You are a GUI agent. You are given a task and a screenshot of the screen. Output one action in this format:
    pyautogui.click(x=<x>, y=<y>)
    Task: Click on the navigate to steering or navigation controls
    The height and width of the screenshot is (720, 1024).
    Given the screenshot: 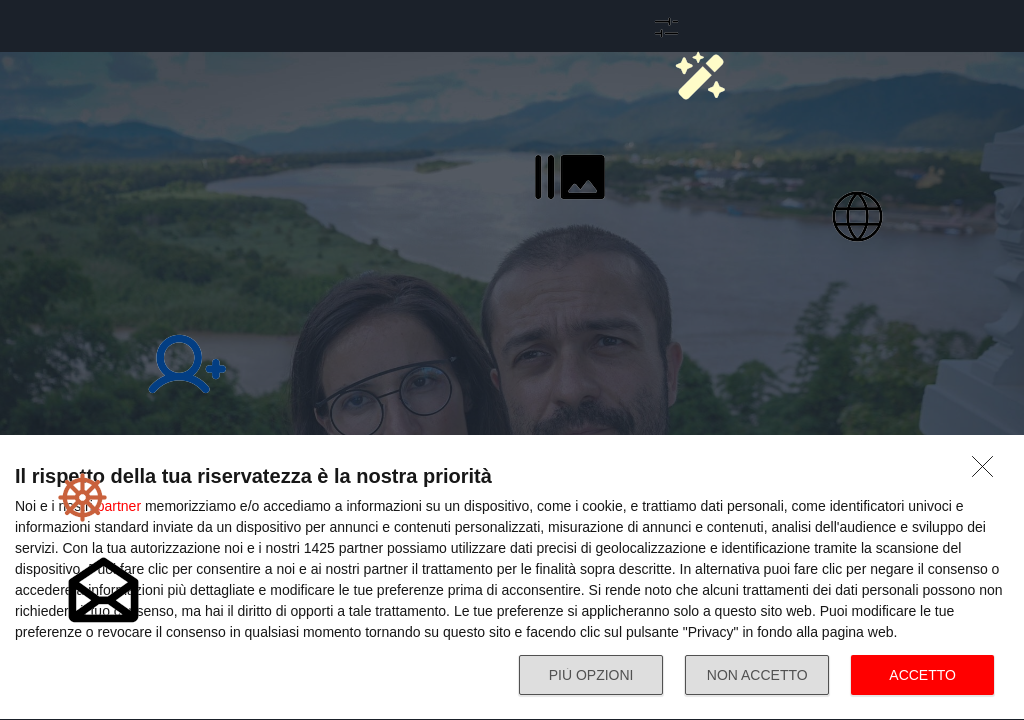 What is the action you would take?
    pyautogui.click(x=82, y=497)
    